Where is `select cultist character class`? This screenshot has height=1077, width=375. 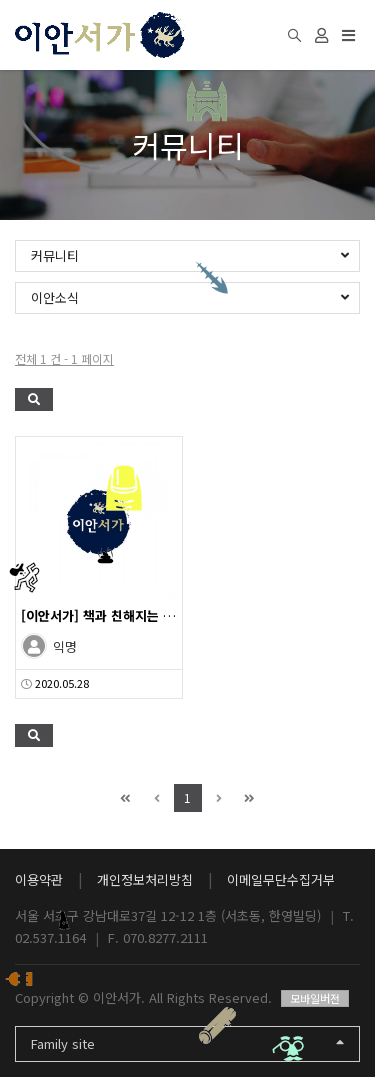 select cultist character class is located at coordinates (63, 920).